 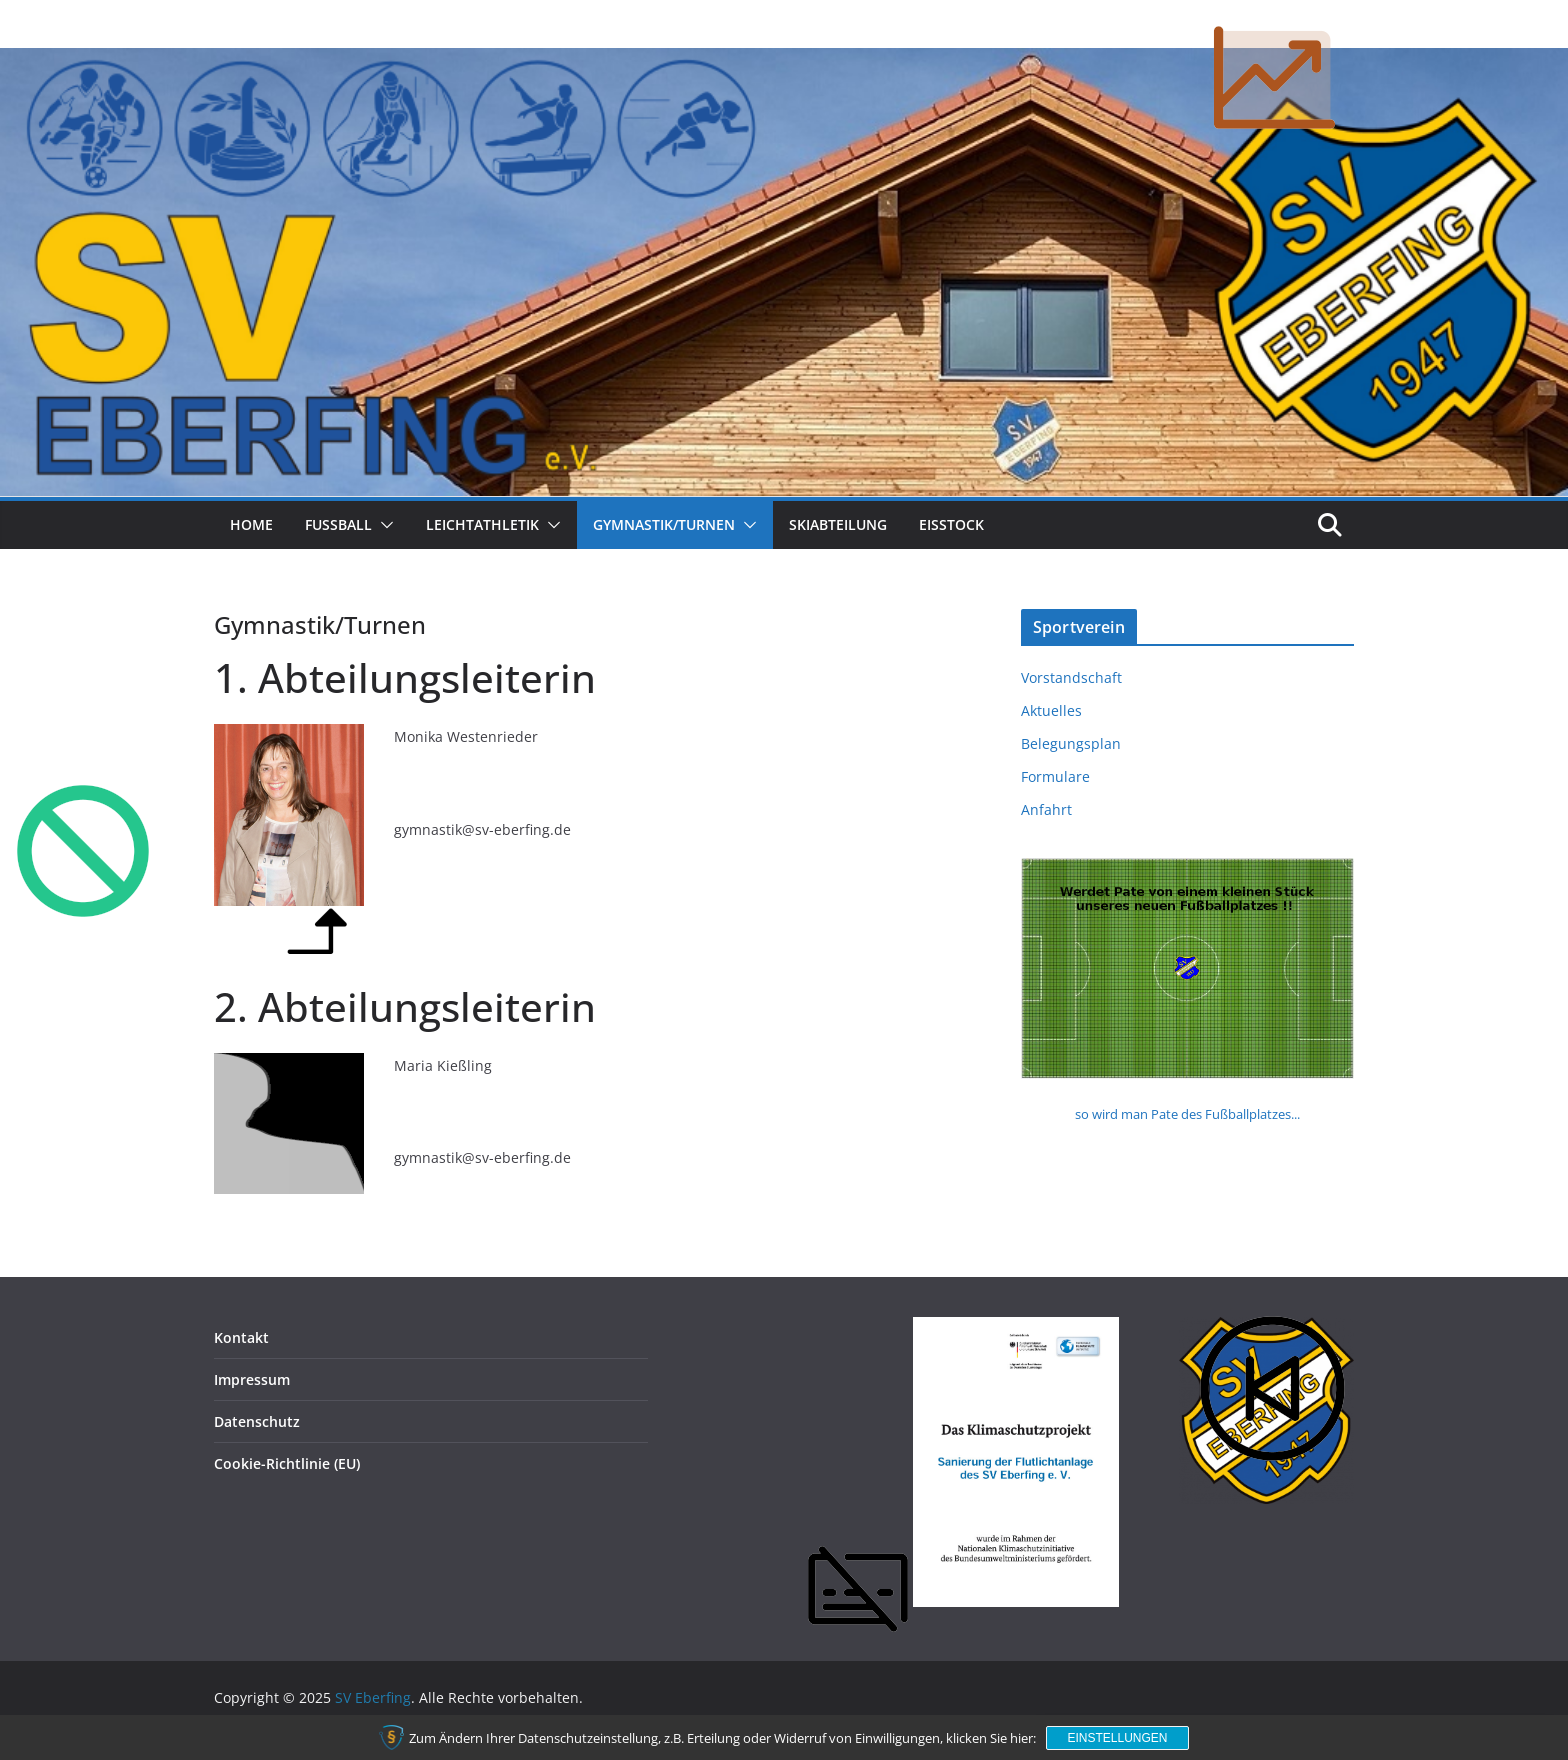 I want to click on view analytics or performance trends, so click(x=1274, y=77).